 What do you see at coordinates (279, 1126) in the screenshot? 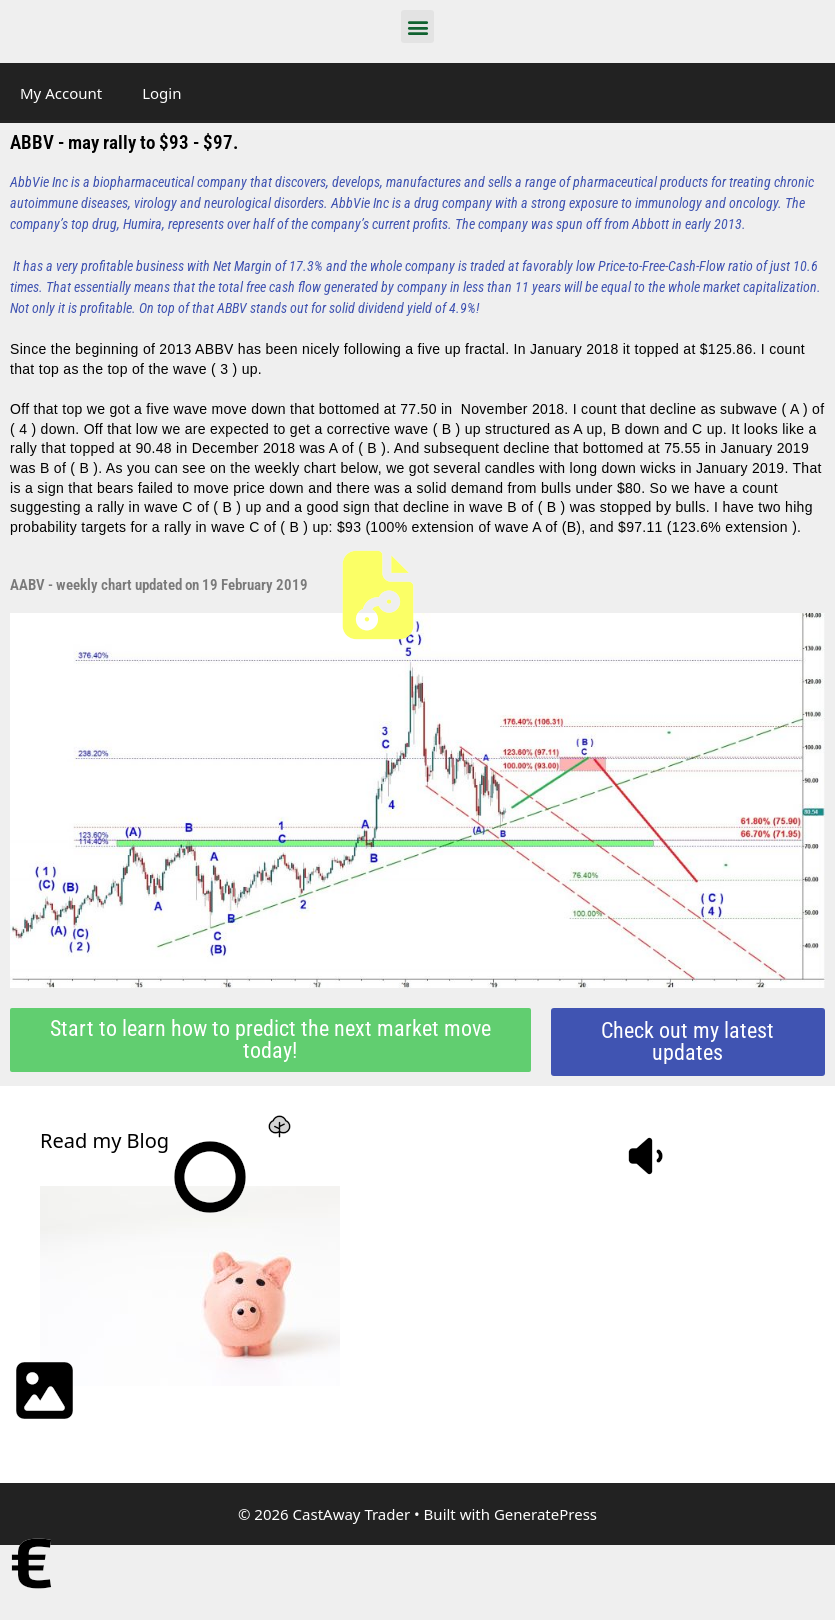
I see `access nature or outdoor category` at bounding box center [279, 1126].